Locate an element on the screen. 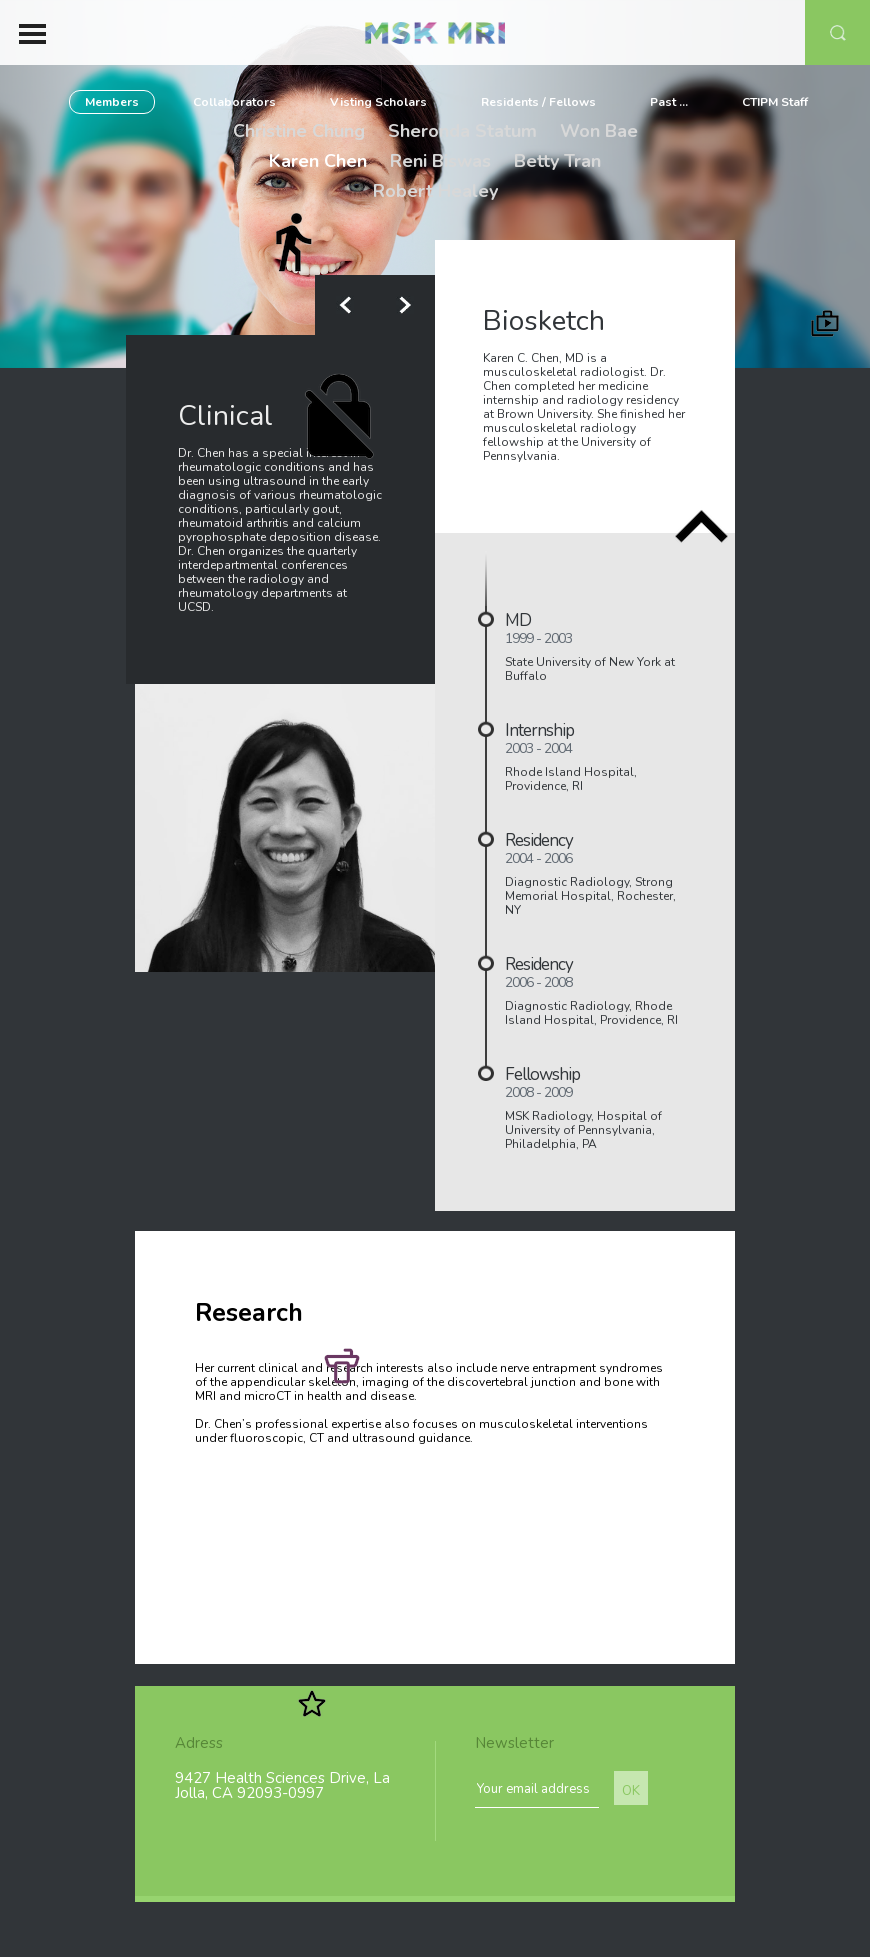  add to favorites is located at coordinates (312, 1704).